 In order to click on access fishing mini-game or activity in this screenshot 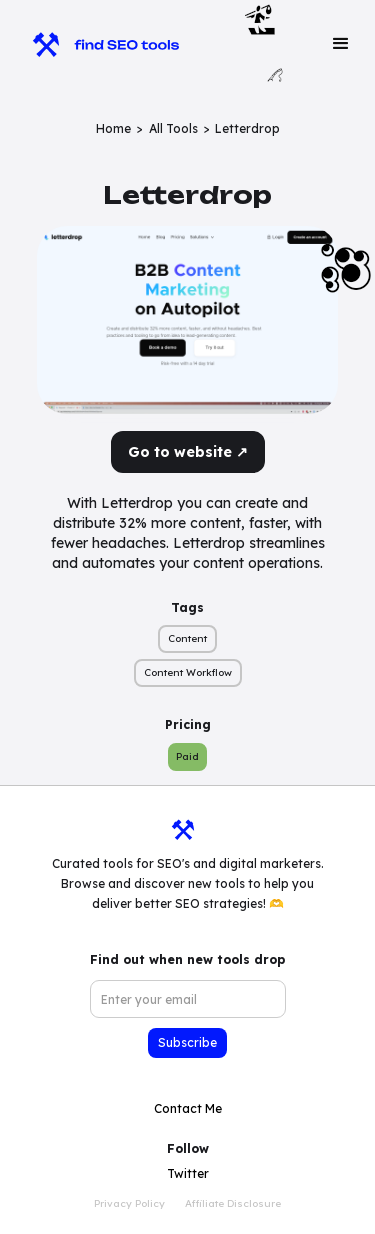, I will do `click(275, 75)`.